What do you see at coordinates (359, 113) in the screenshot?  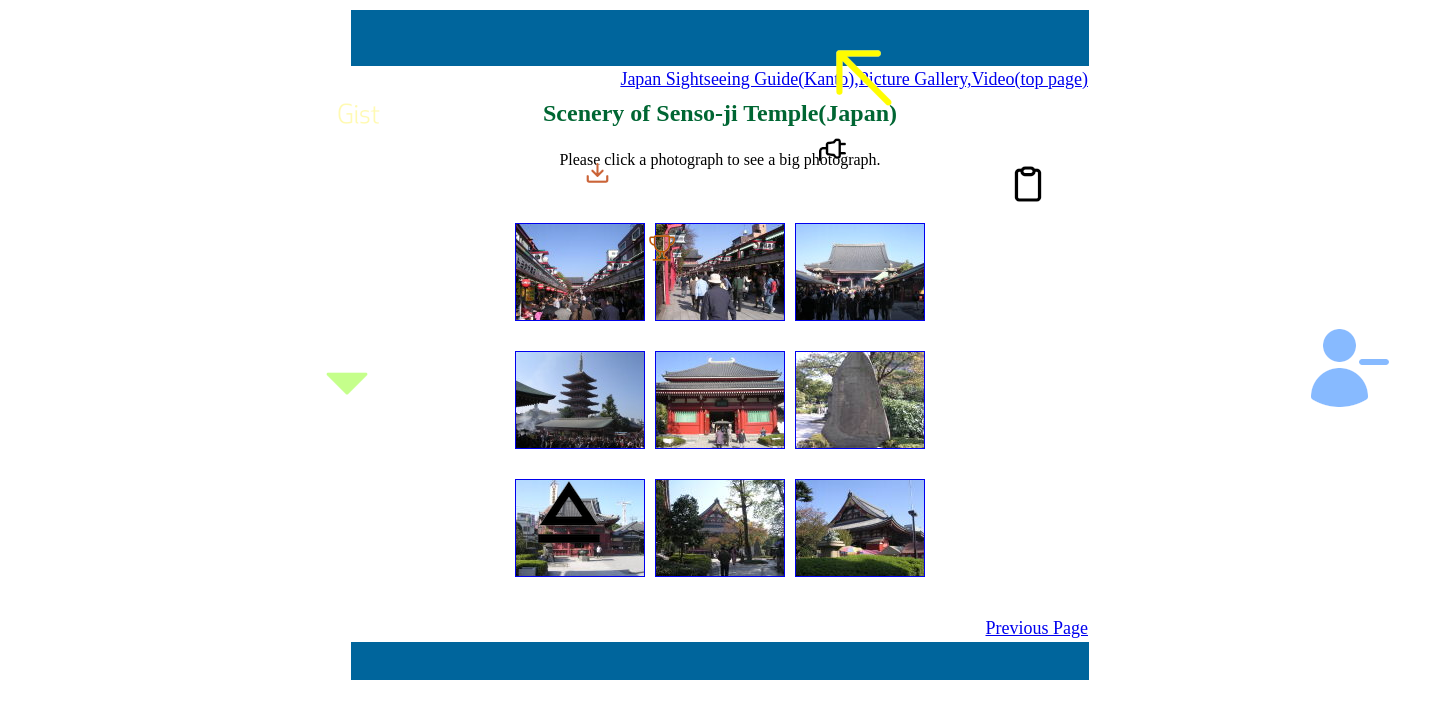 I see `open github gist to share code snippets` at bounding box center [359, 113].